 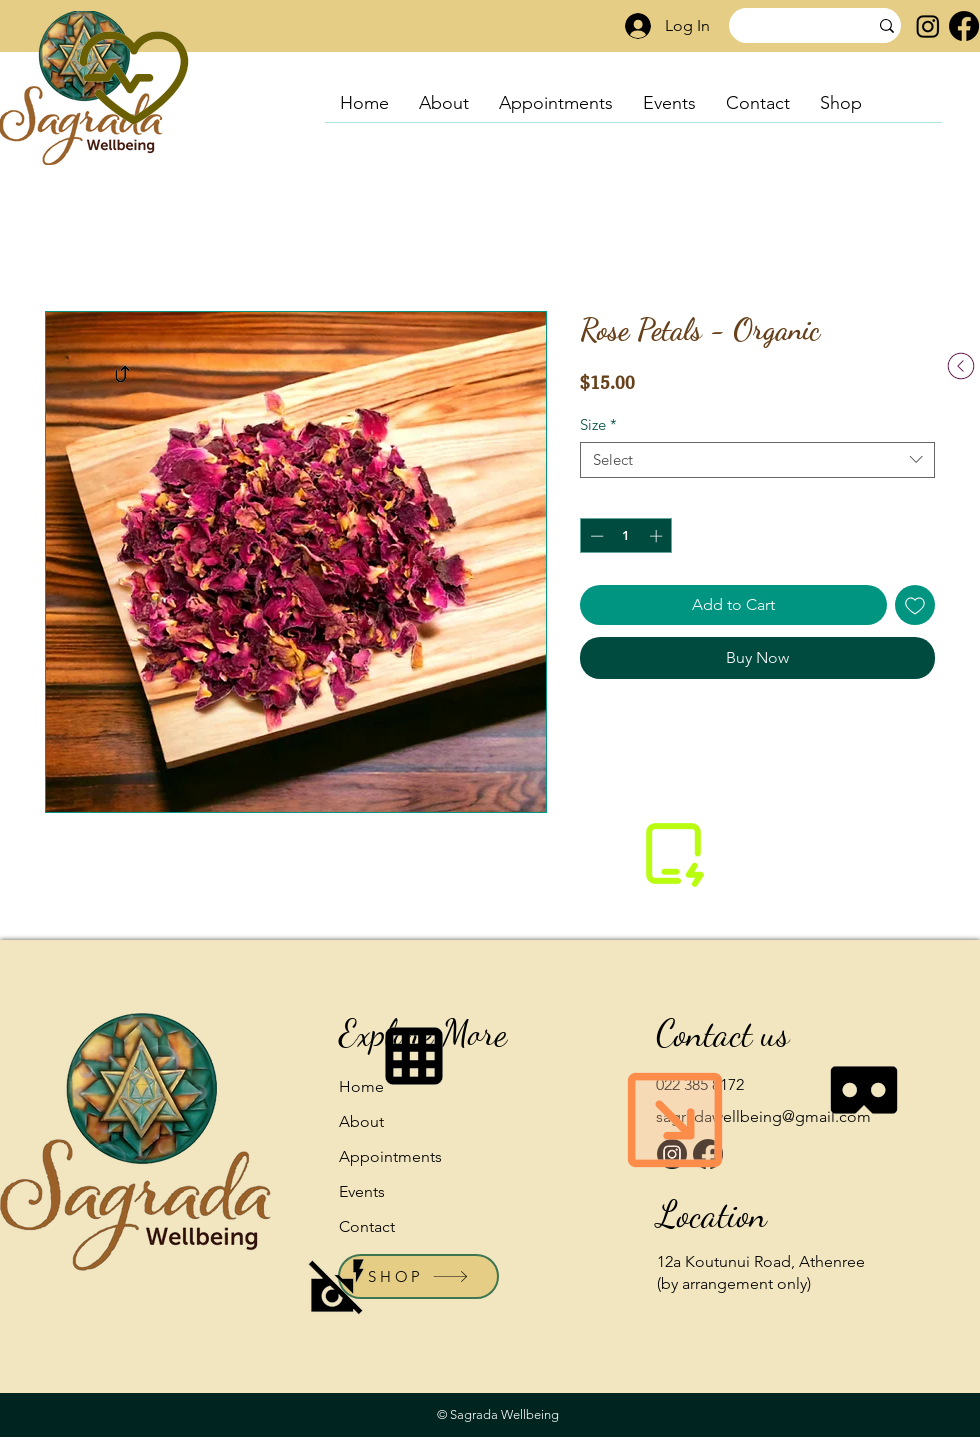 I want to click on go back to the previous screen, so click(x=961, y=366).